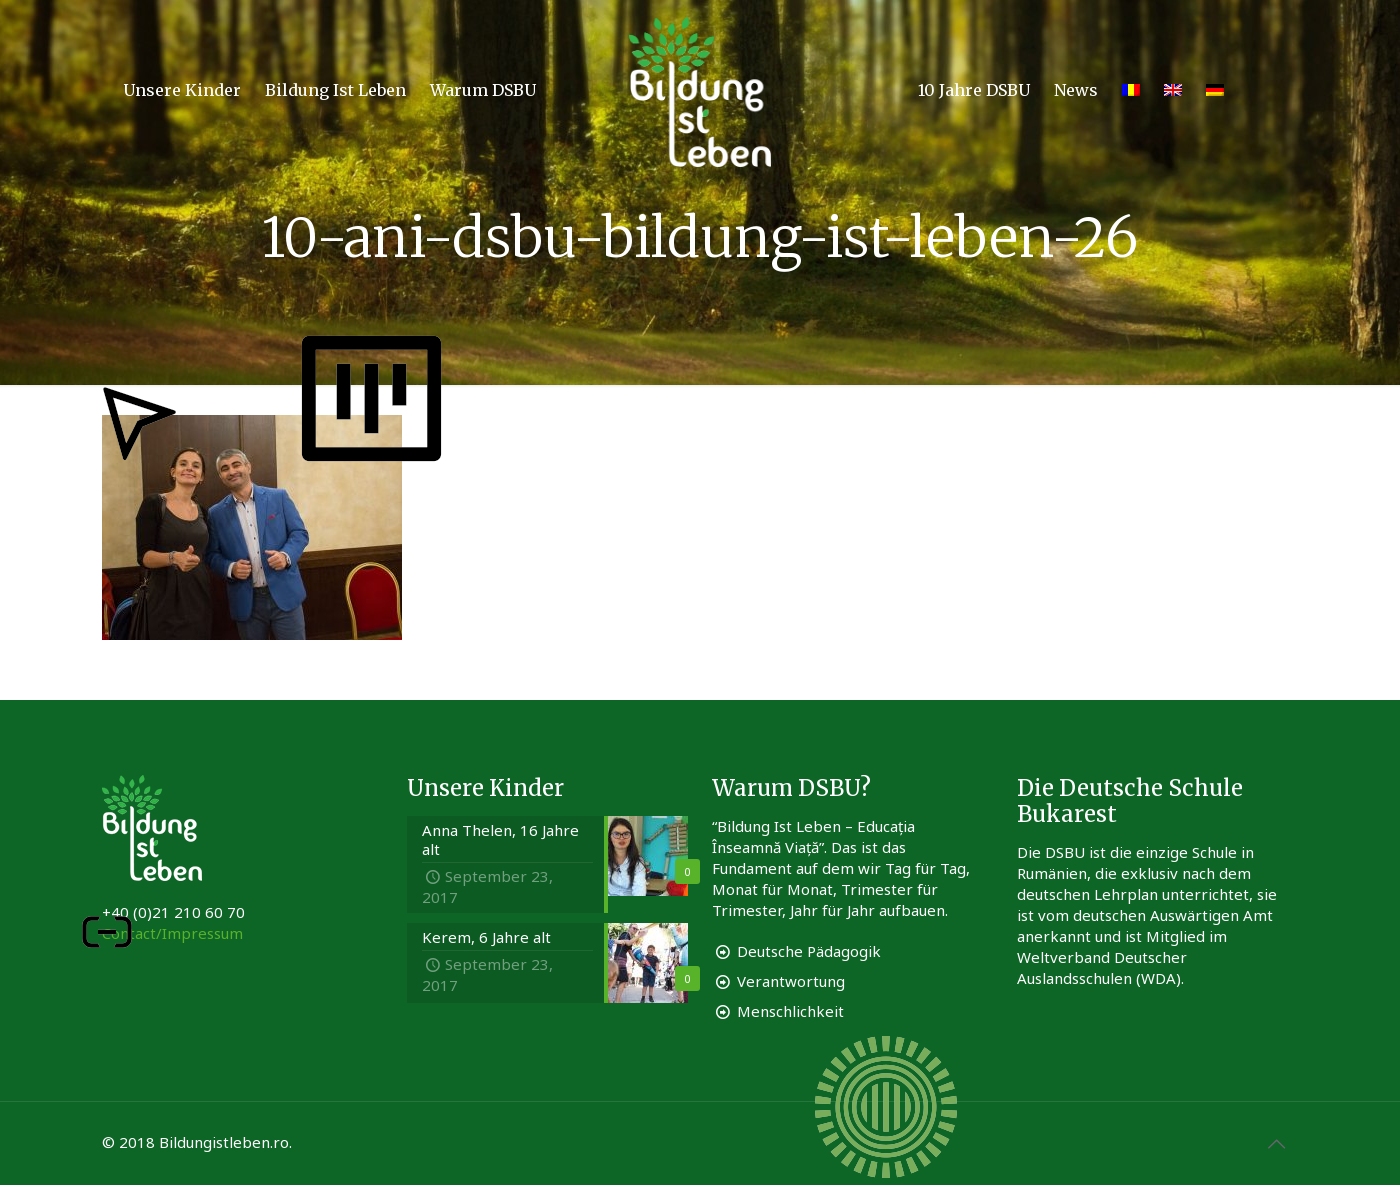  What do you see at coordinates (139, 423) in the screenshot?
I see `tap to navigate to this location` at bounding box center [139, 423].